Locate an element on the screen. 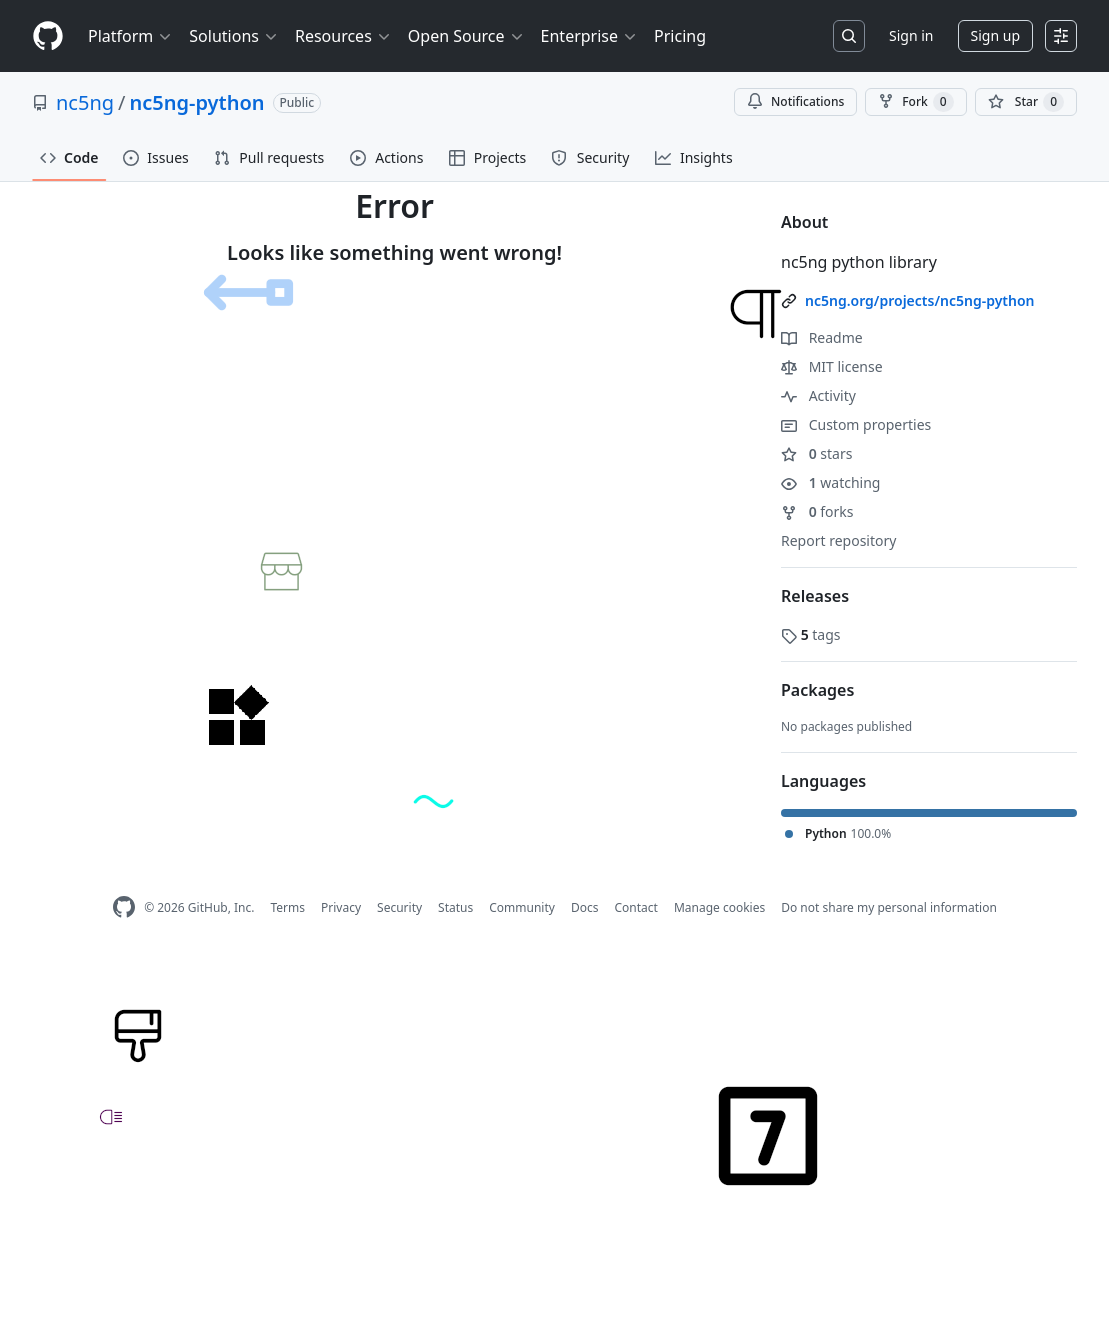 The width and height of the screenshot is (1109, 1322). toggle paragraph formatting is located at coordinates (757, 314).